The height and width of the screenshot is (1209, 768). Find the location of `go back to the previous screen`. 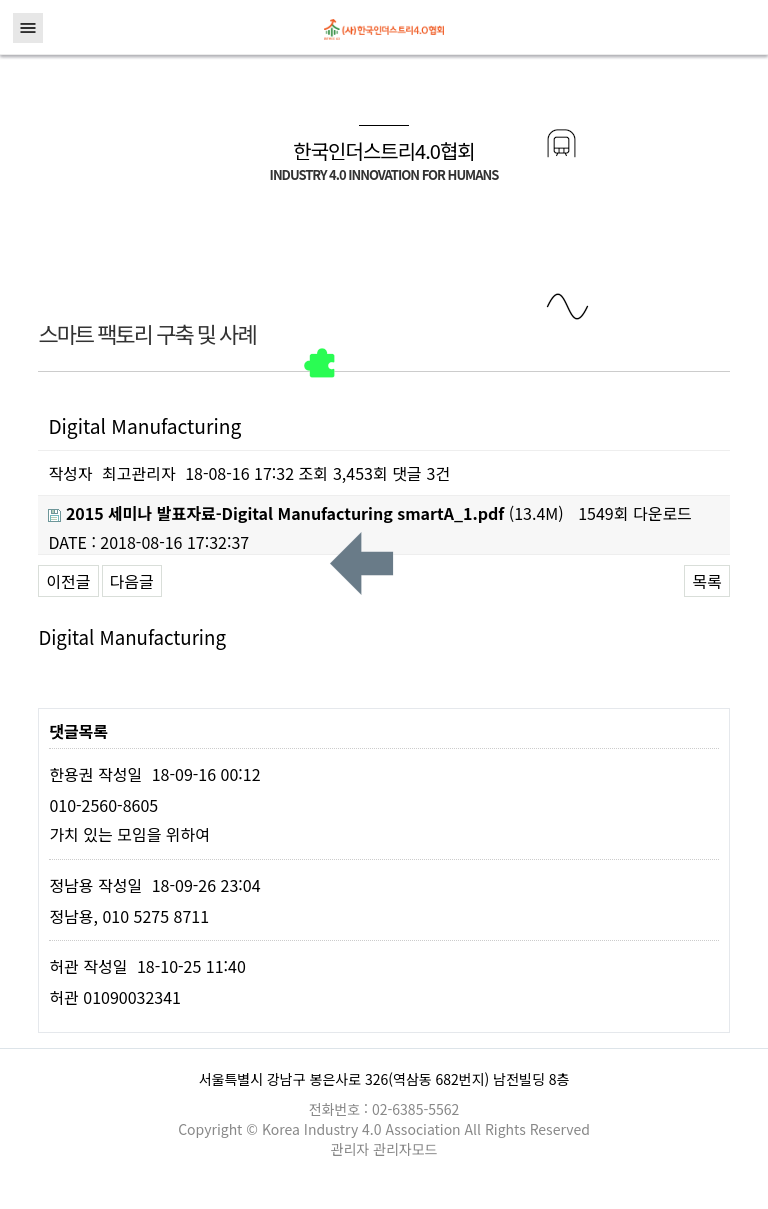

go back to the previous screen is located at coordinates (361, 563).